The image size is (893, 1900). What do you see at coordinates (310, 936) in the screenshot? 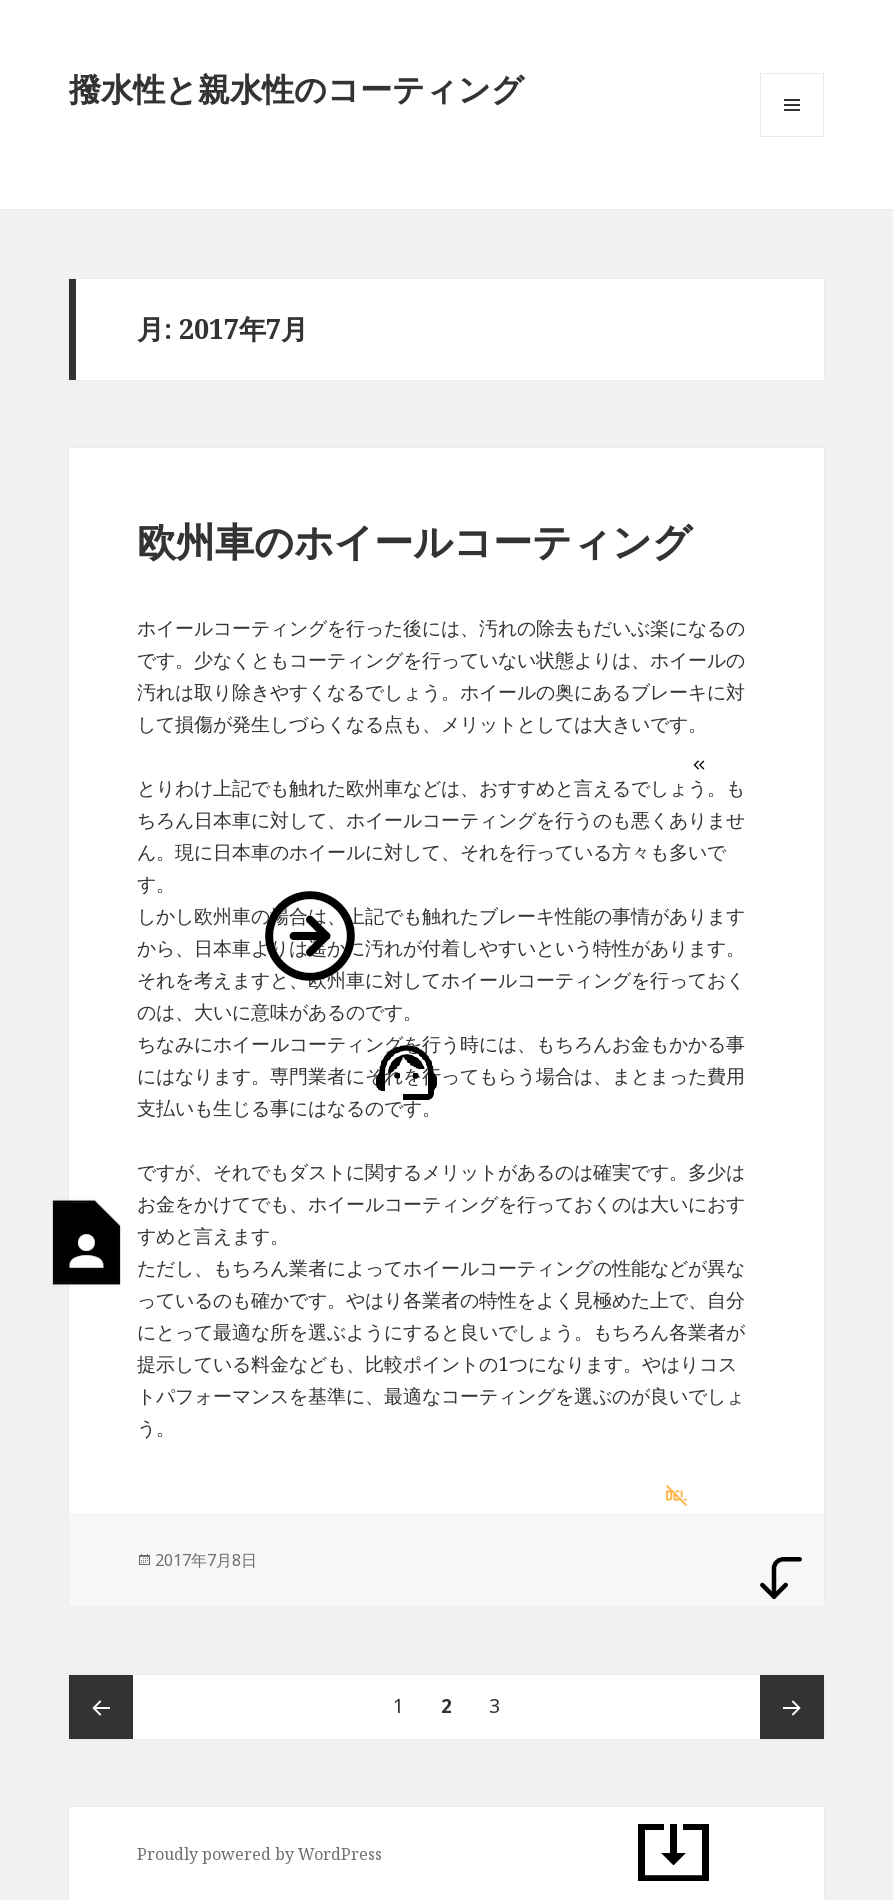
I see `proceed to the next step` at bounding box center [310, 936].